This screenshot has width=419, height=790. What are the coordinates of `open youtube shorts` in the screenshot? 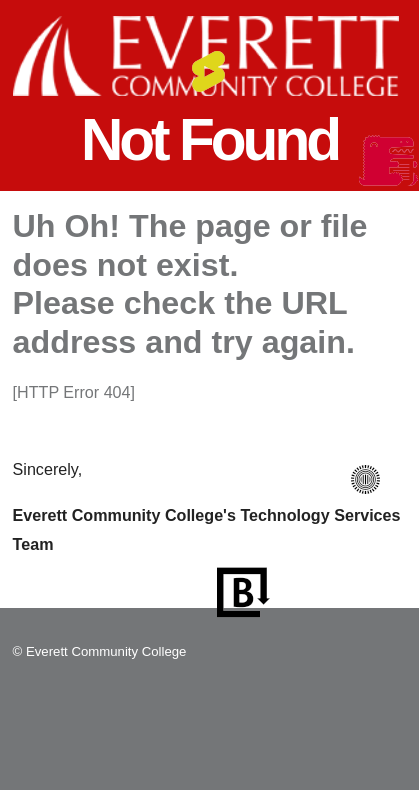 It's located at (208, 71).